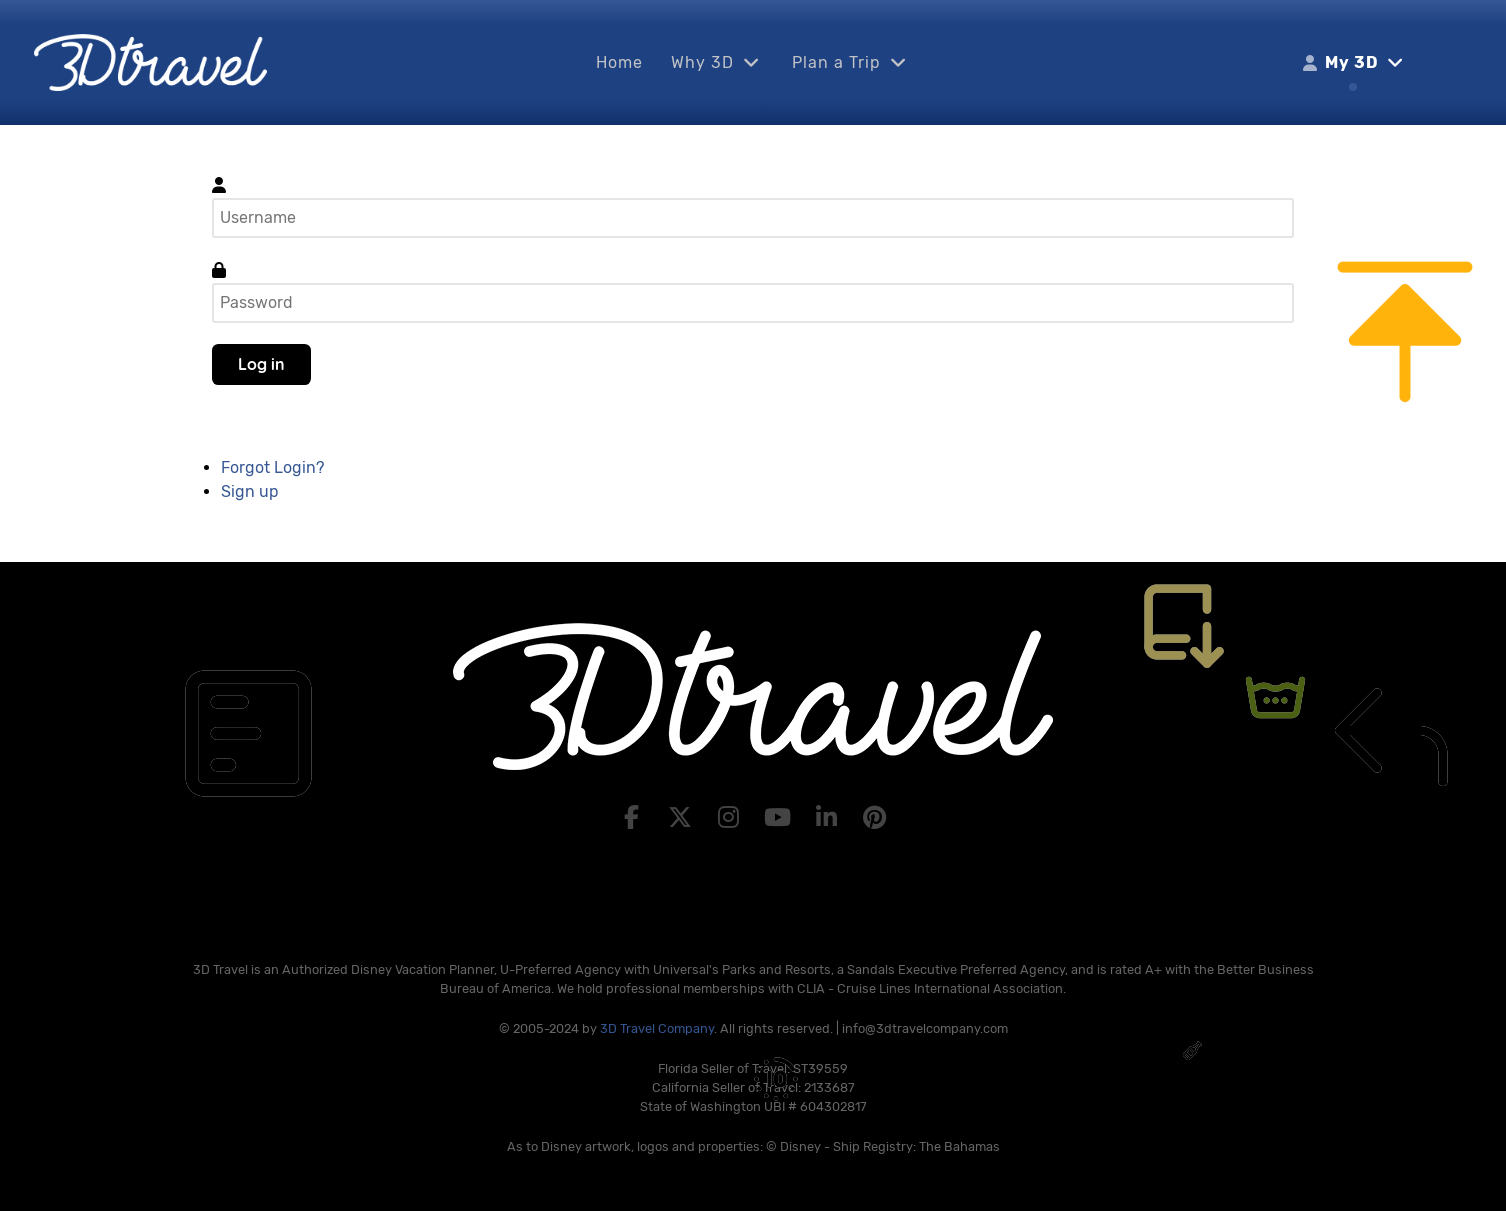 The width and height of the screenshot is (1506, 1211). What do you see at coordinates (1405, 329) in the screenshot?
I see `upload a file or document` at bounding box center [1405, 329].